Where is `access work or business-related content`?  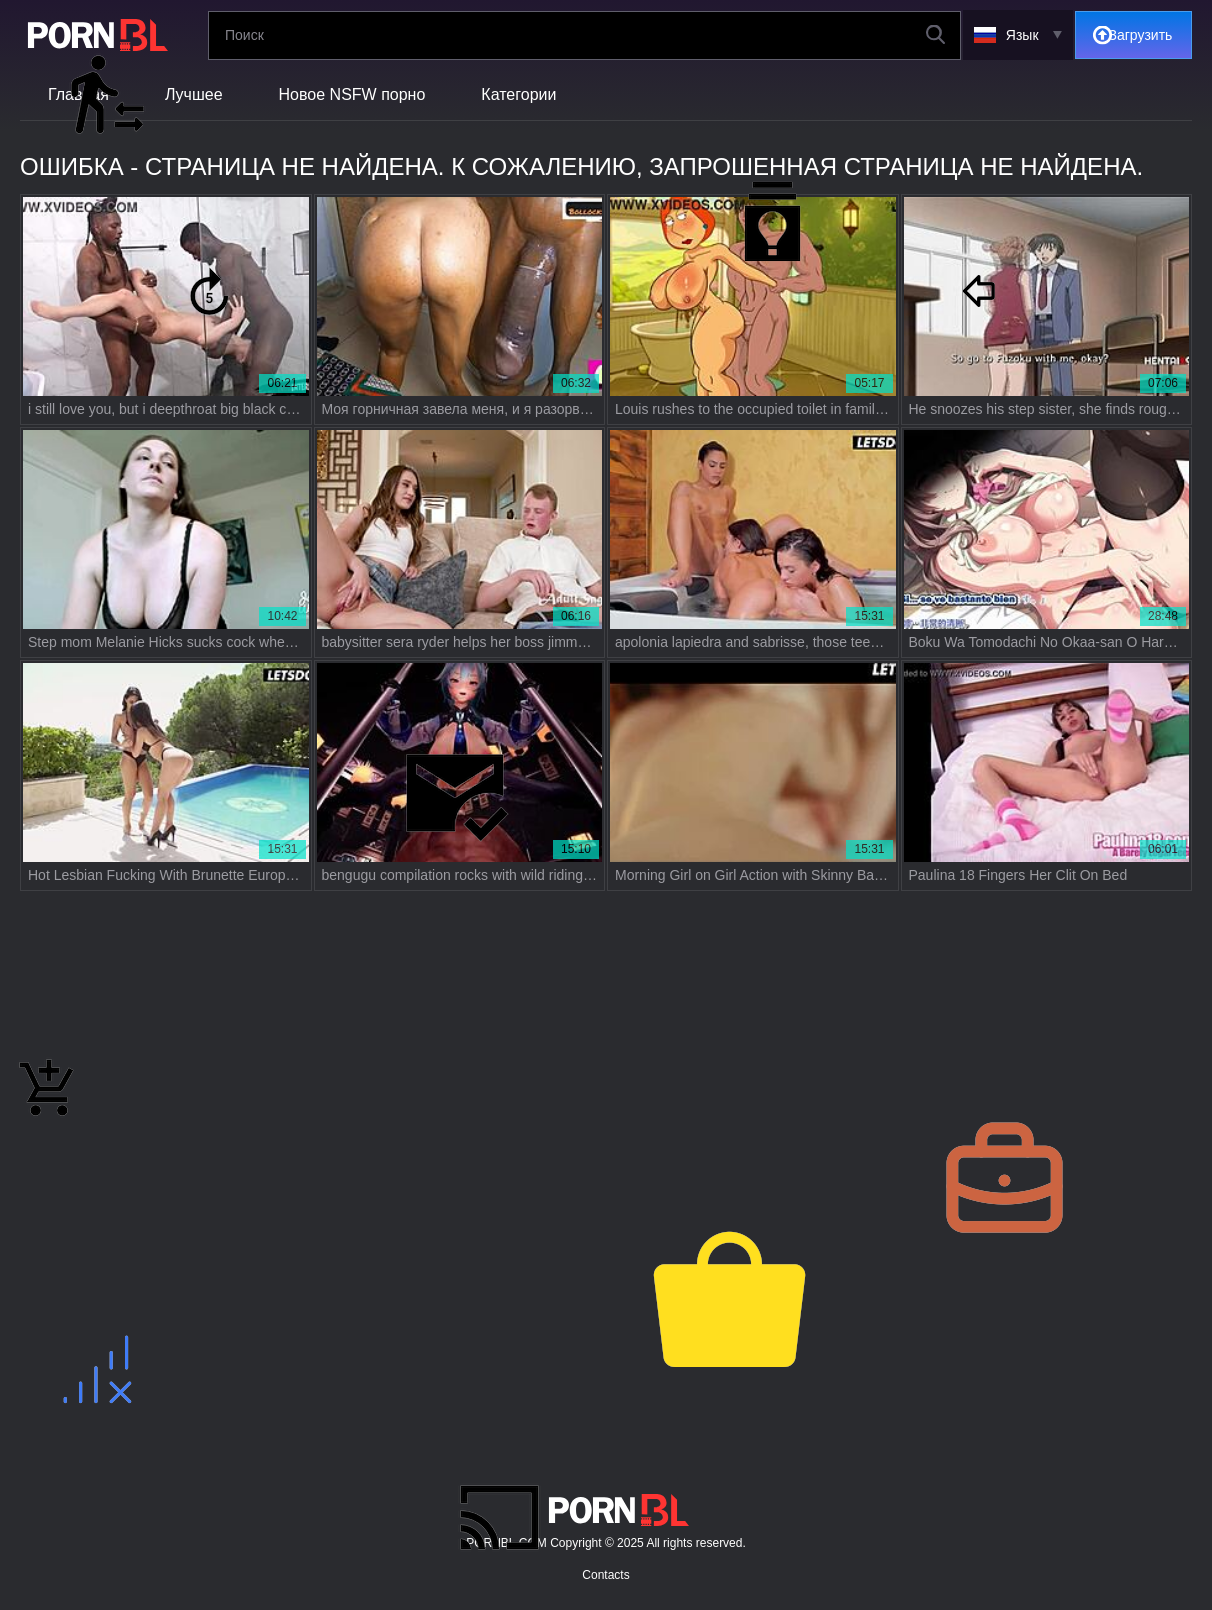 access work or business-related content is located at coordinates (1004, 1180).